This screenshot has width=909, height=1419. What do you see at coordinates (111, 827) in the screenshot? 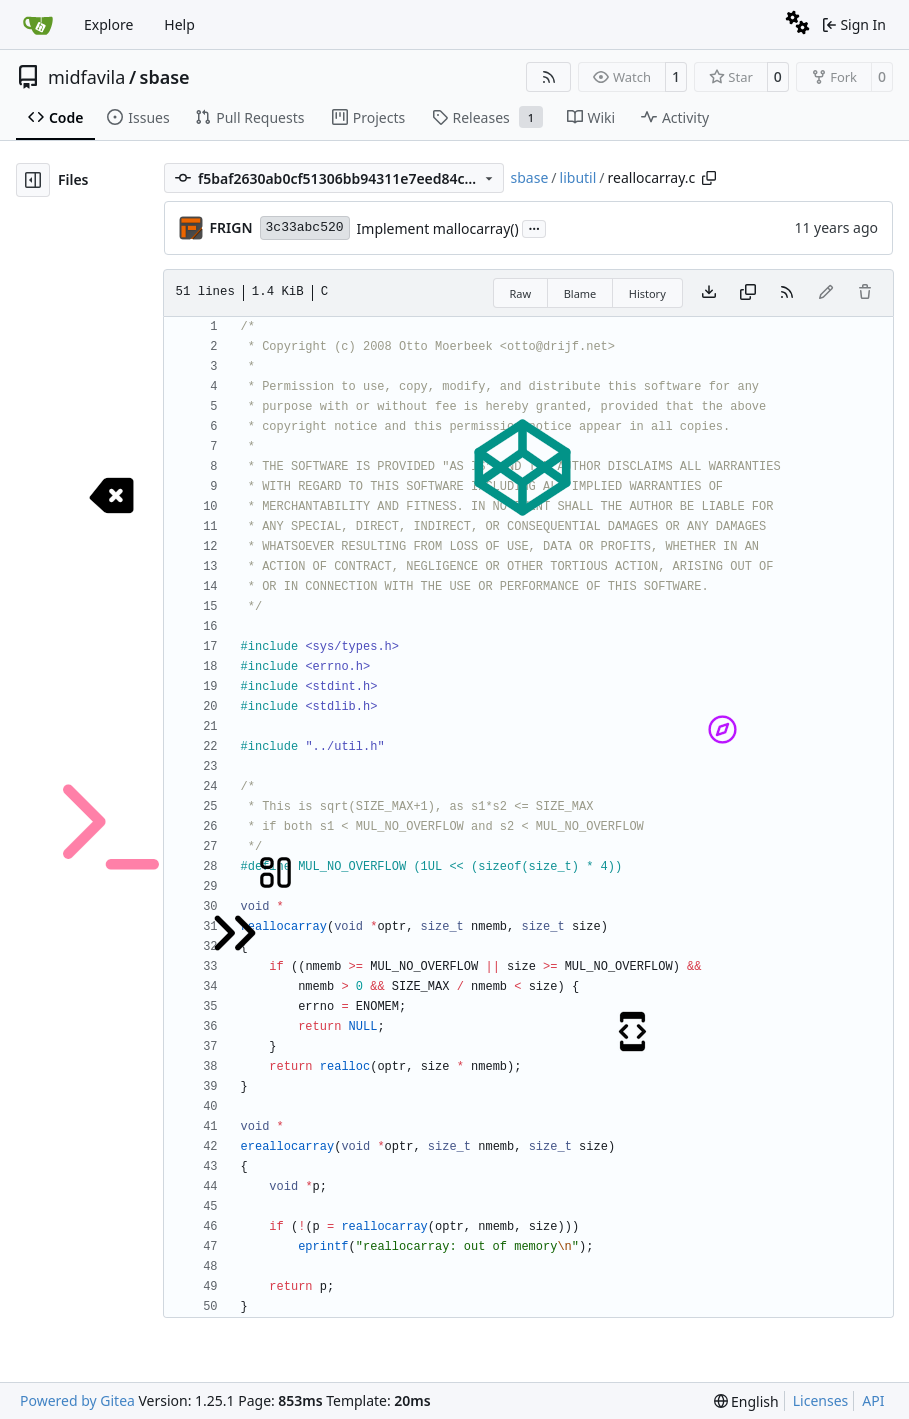
I see `open the command line or terminal` at bounding box center [111, 827].